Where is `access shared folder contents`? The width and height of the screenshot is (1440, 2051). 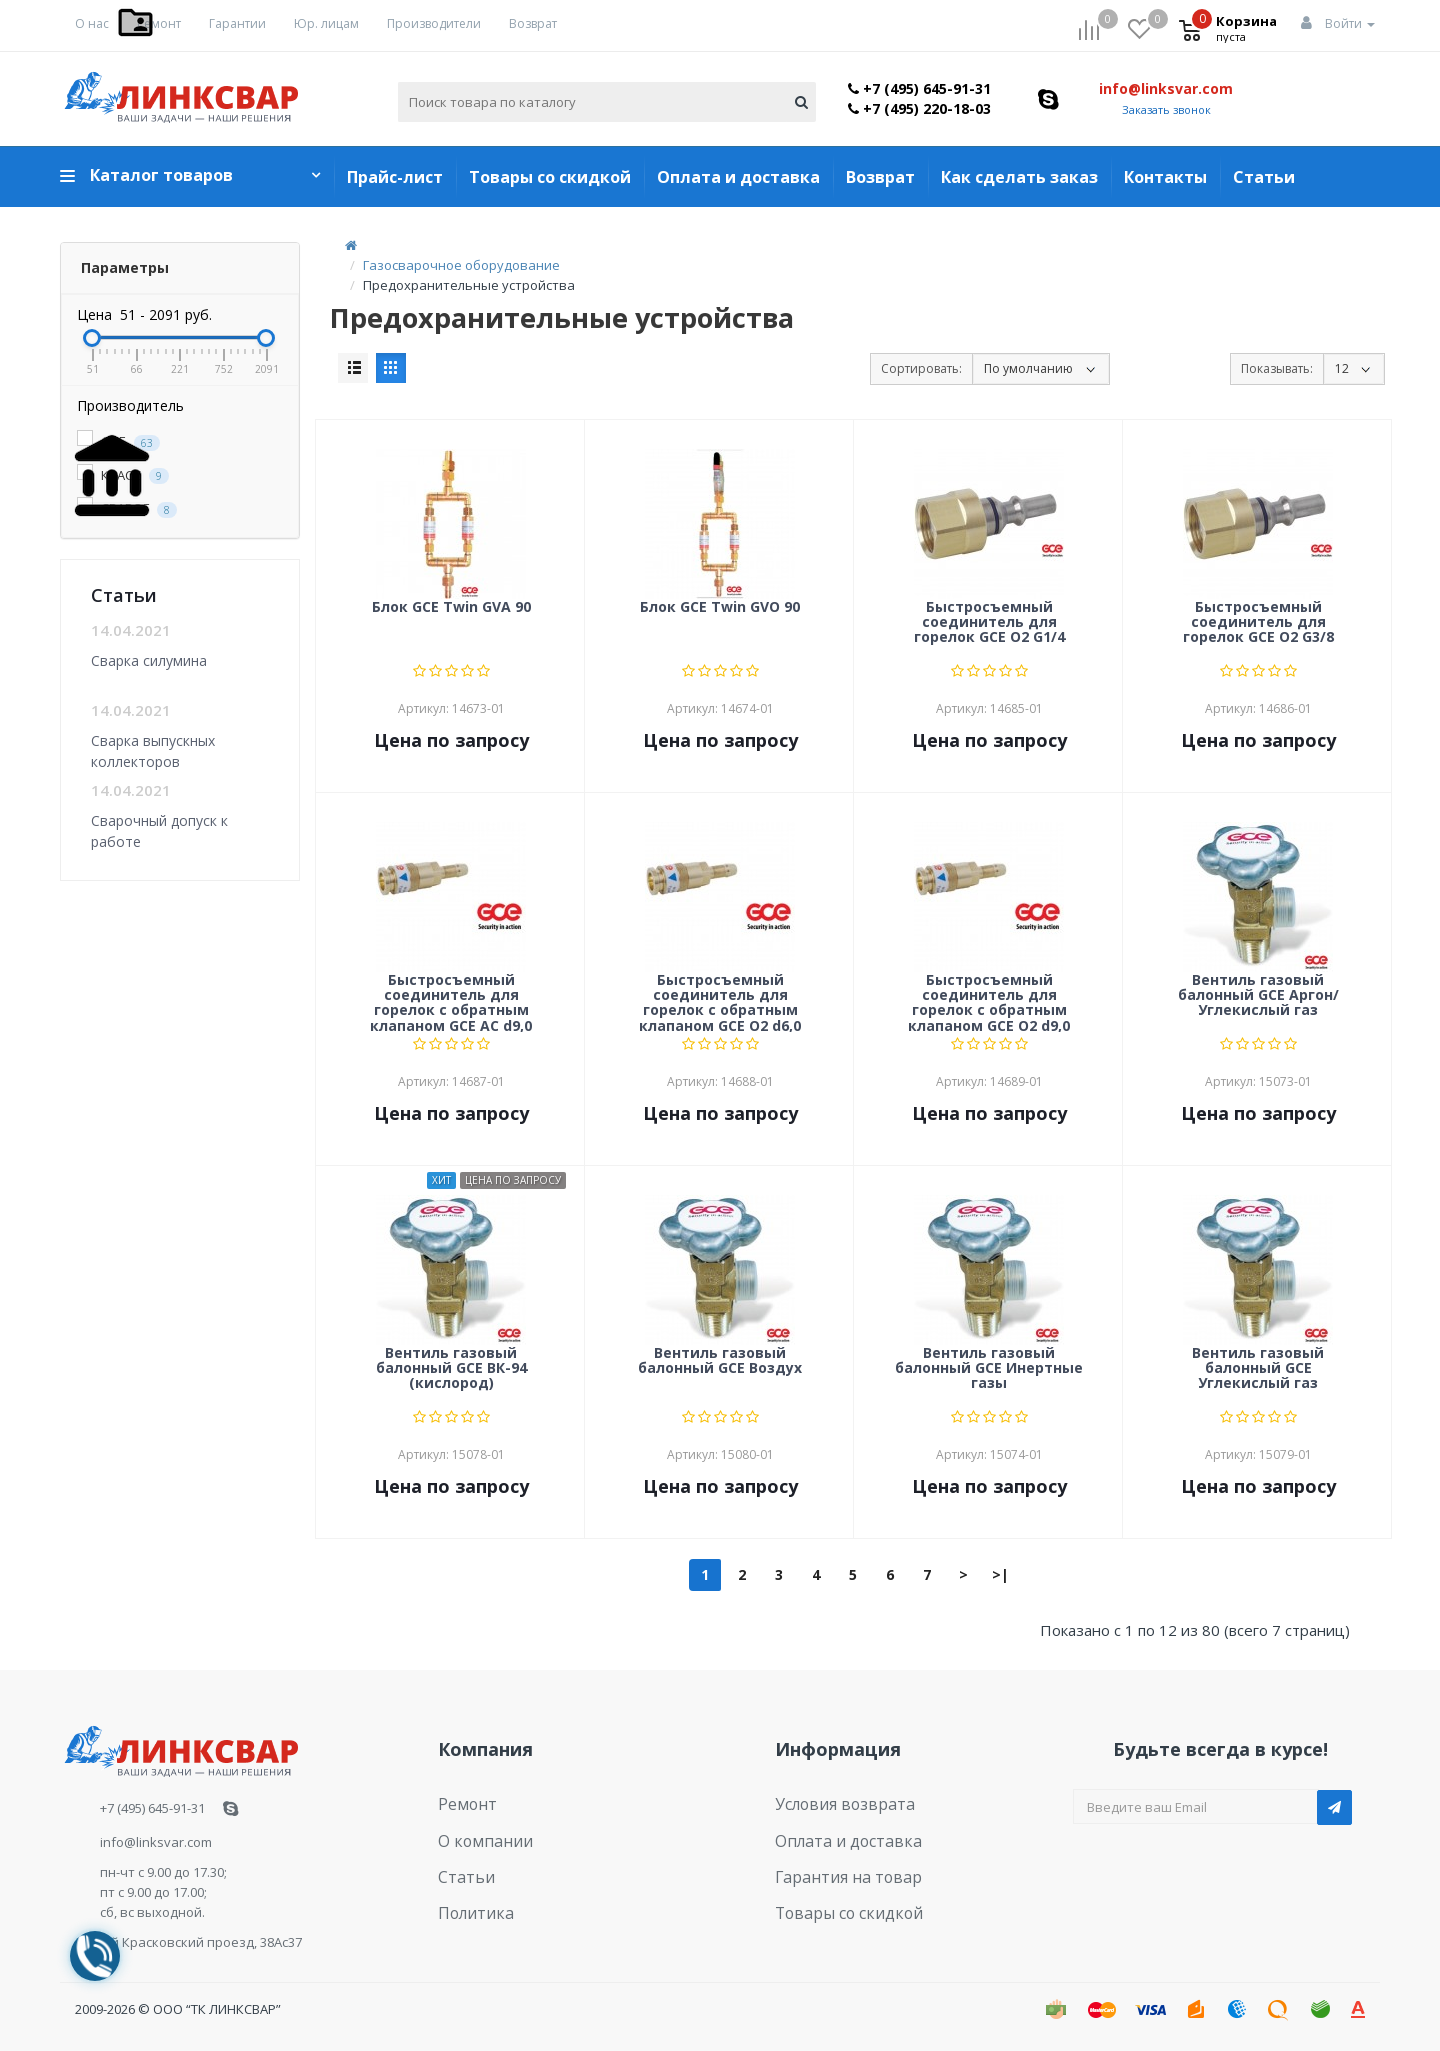
access shared folder contents is located at coordinates (135, 22).